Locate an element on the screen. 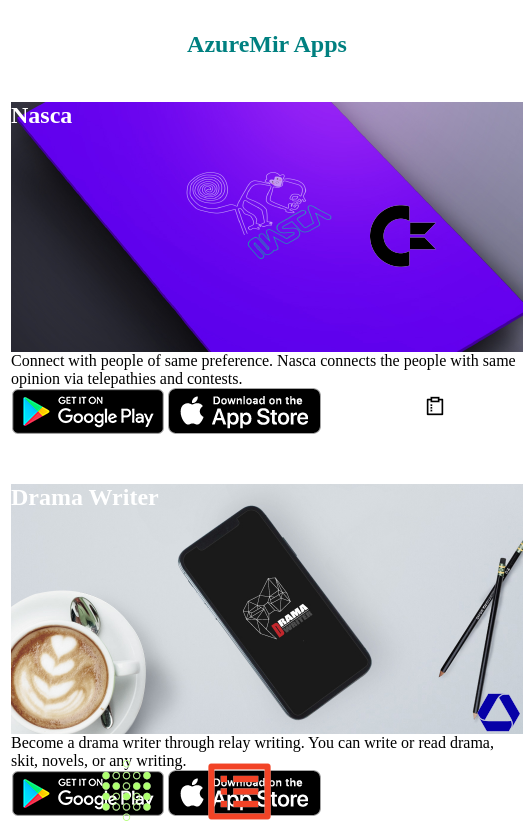 The width and height of the screenshot is (526, 831). open the Commerzbank banking app is located at coordinates (498, 712).